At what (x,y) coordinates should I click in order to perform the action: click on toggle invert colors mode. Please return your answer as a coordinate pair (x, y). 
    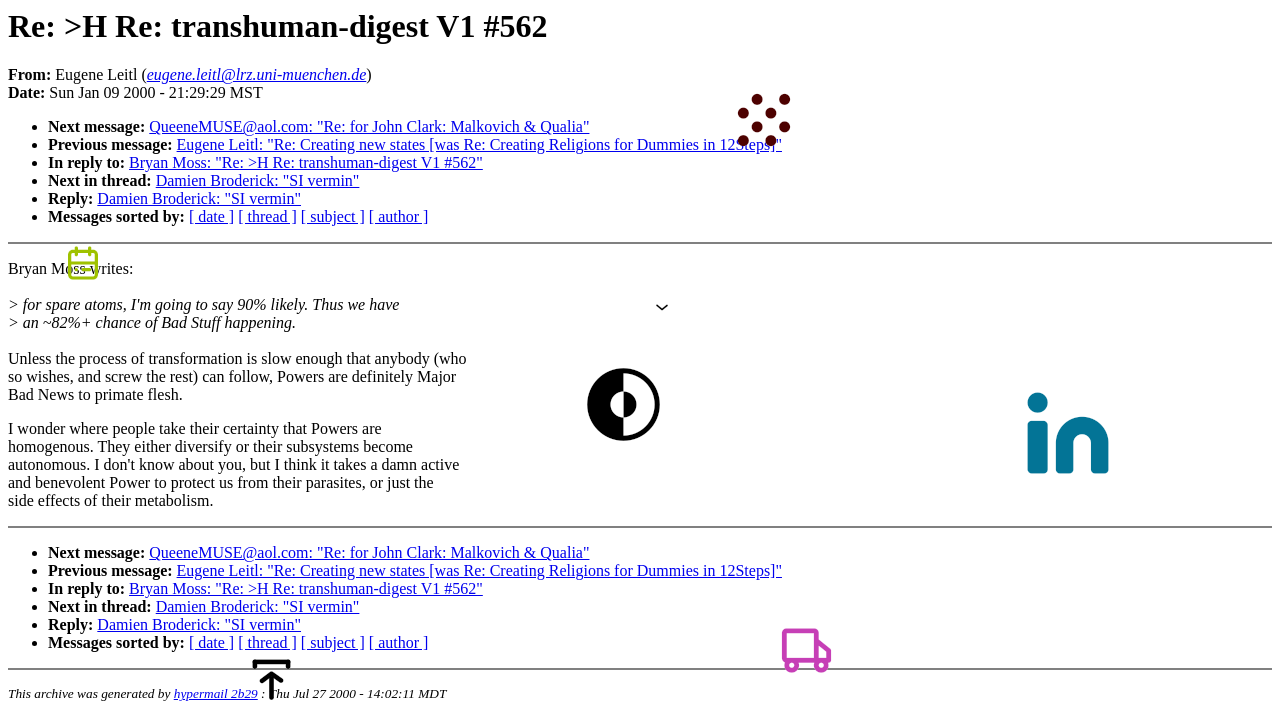
    Looking at the image, I should click on (623, 404).